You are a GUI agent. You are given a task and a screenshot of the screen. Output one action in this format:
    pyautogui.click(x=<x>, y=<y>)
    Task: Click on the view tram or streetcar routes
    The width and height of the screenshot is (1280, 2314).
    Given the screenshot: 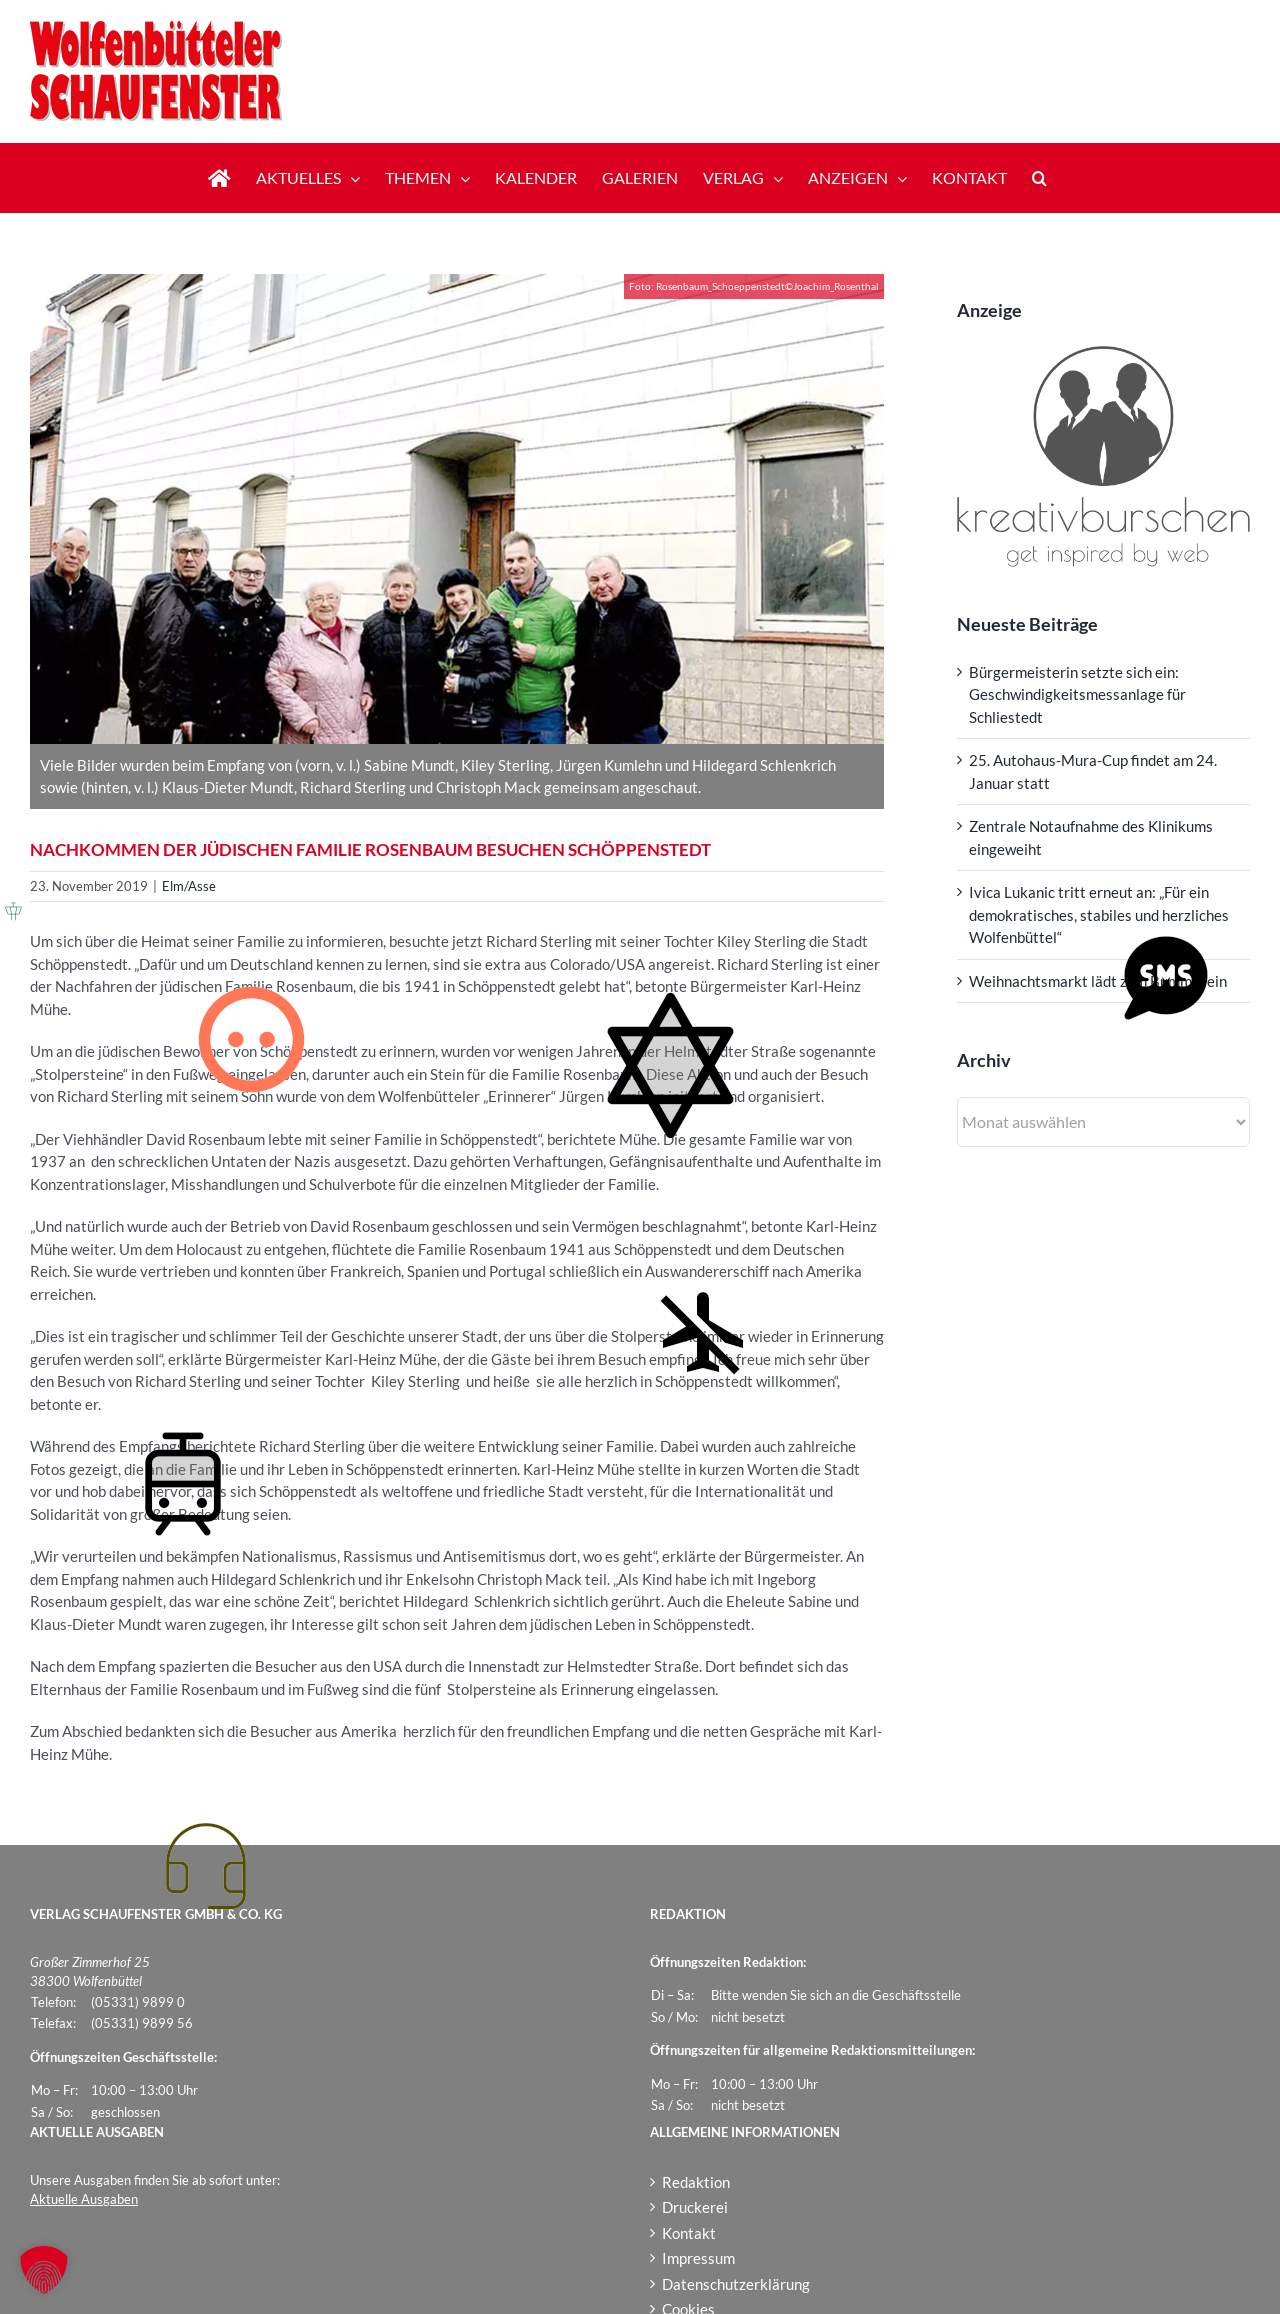 What is the action you would take?
    pyautogui.click(x=183, y=1484)
    